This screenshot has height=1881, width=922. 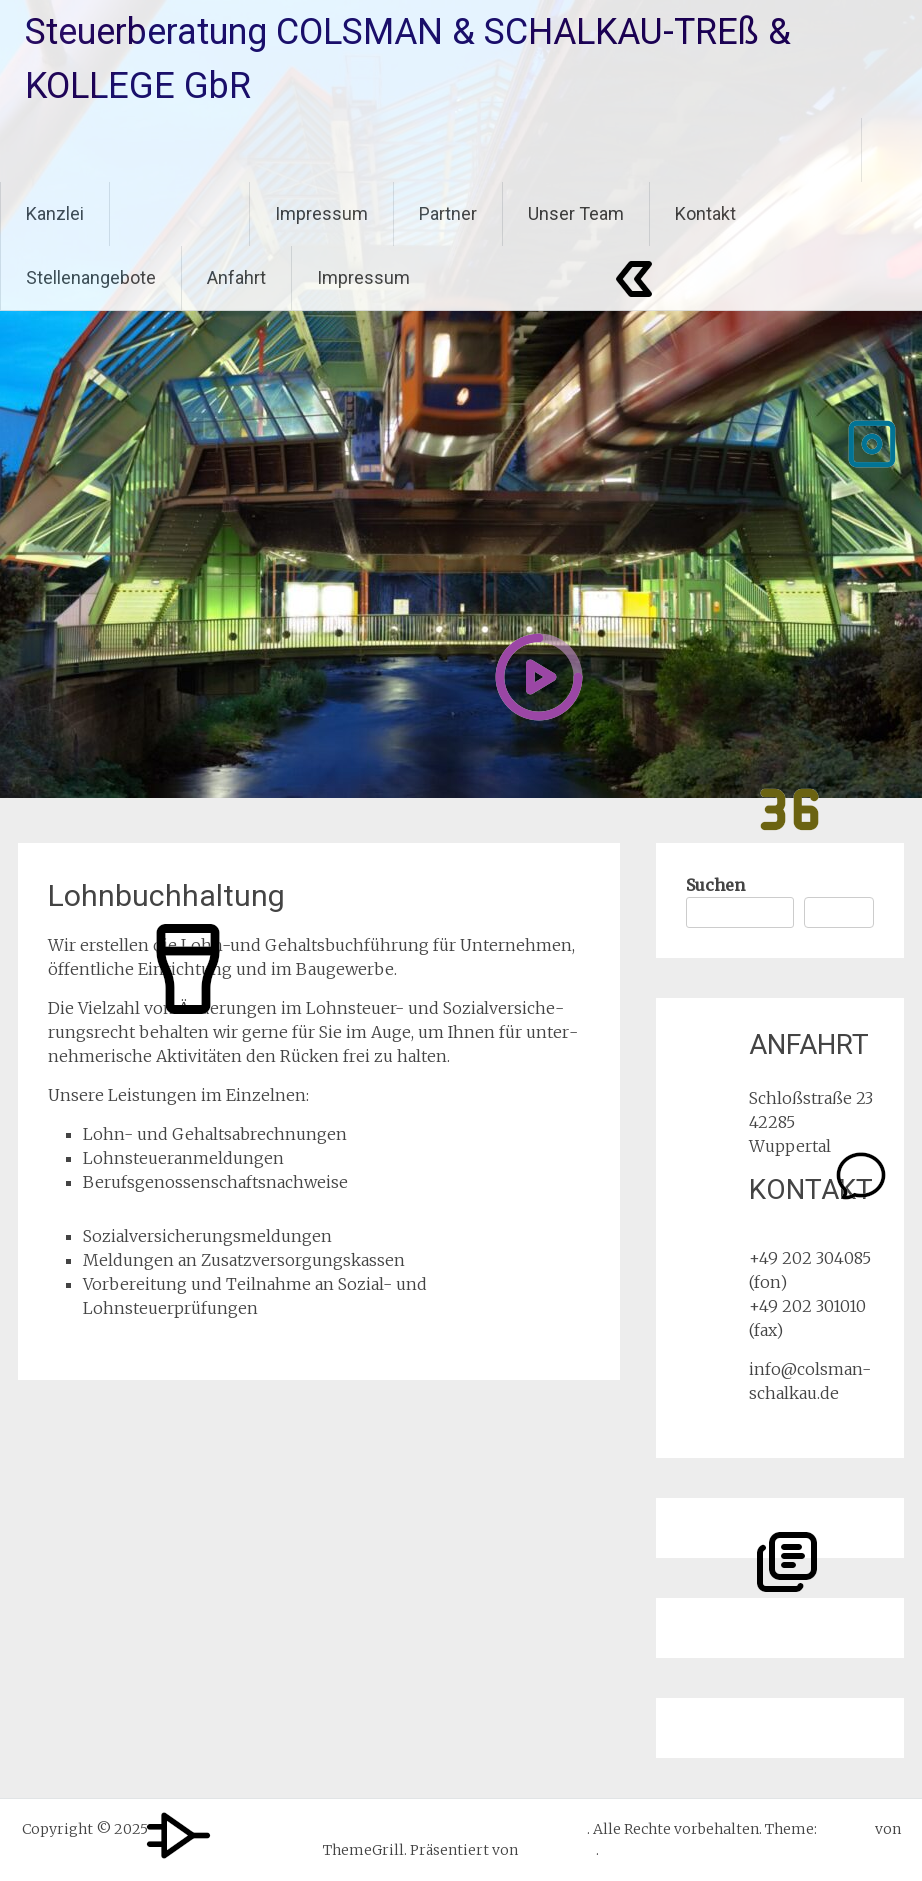 What do you see at coordinates (539, 677) in the screenshot?
I see `open Parsinta video learning platform` at bounding box center [539, 677].